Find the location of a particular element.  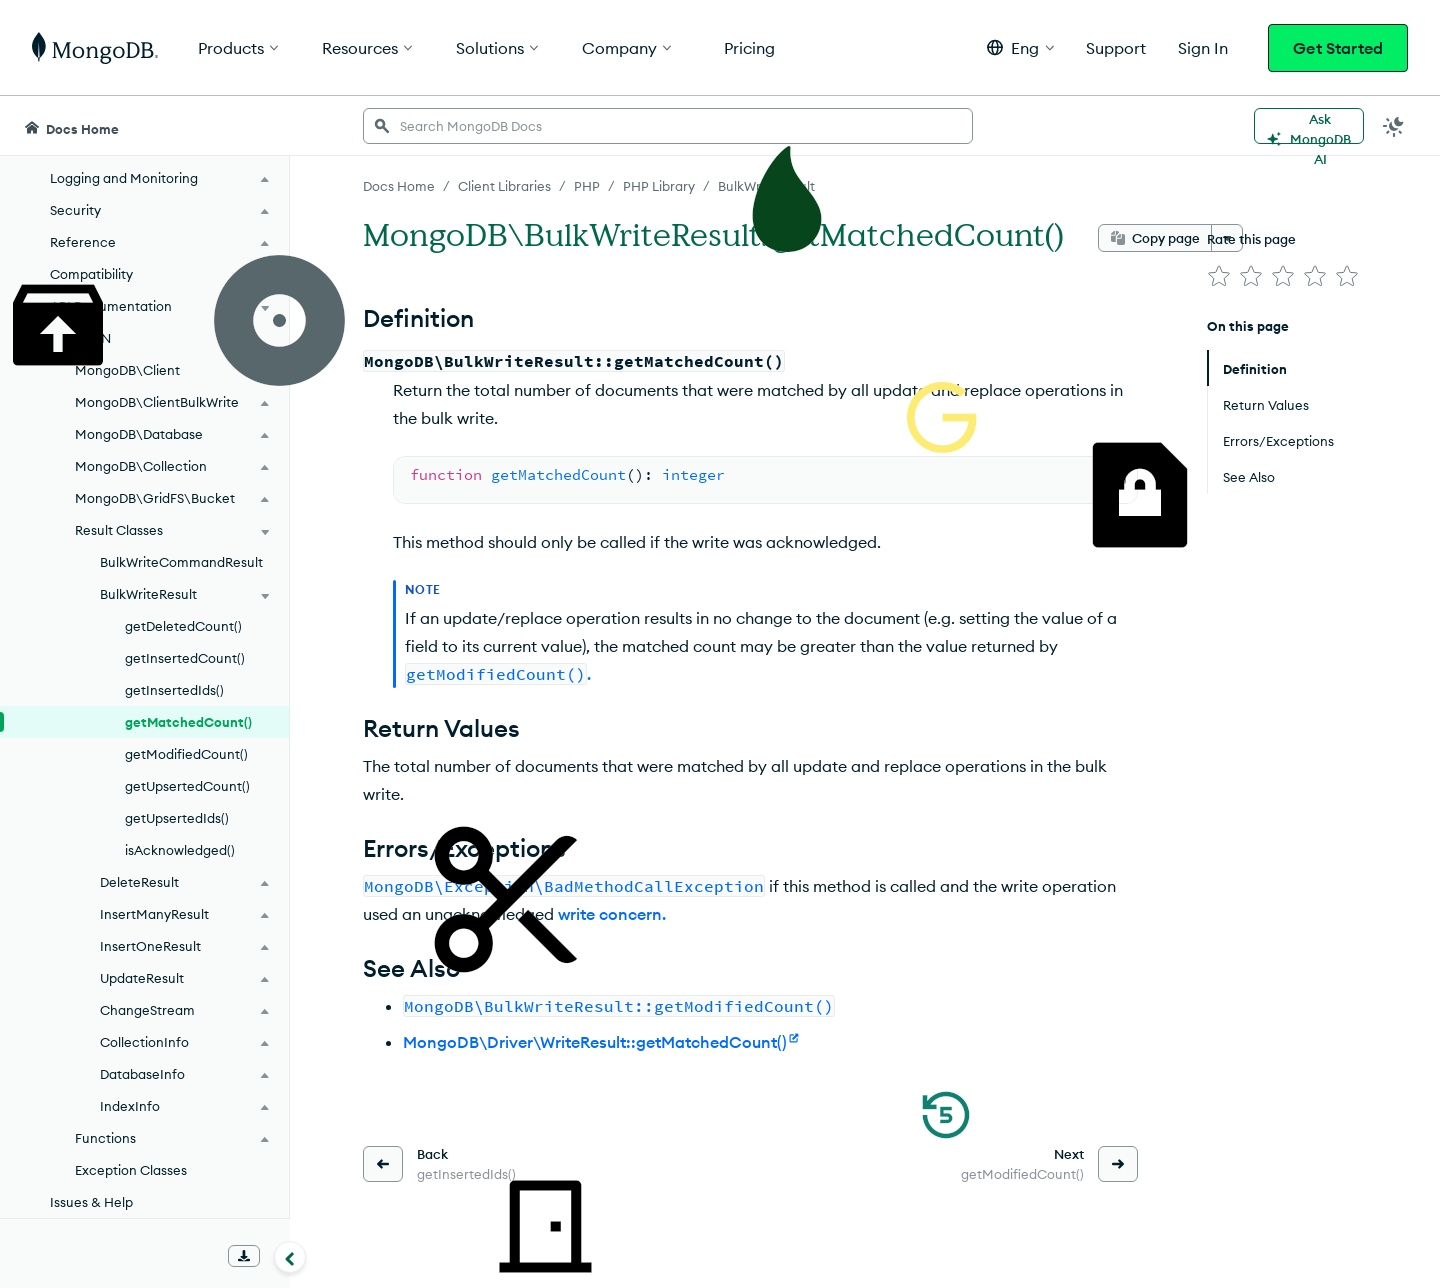

sign in with Google is located at coordinates (942, 417).